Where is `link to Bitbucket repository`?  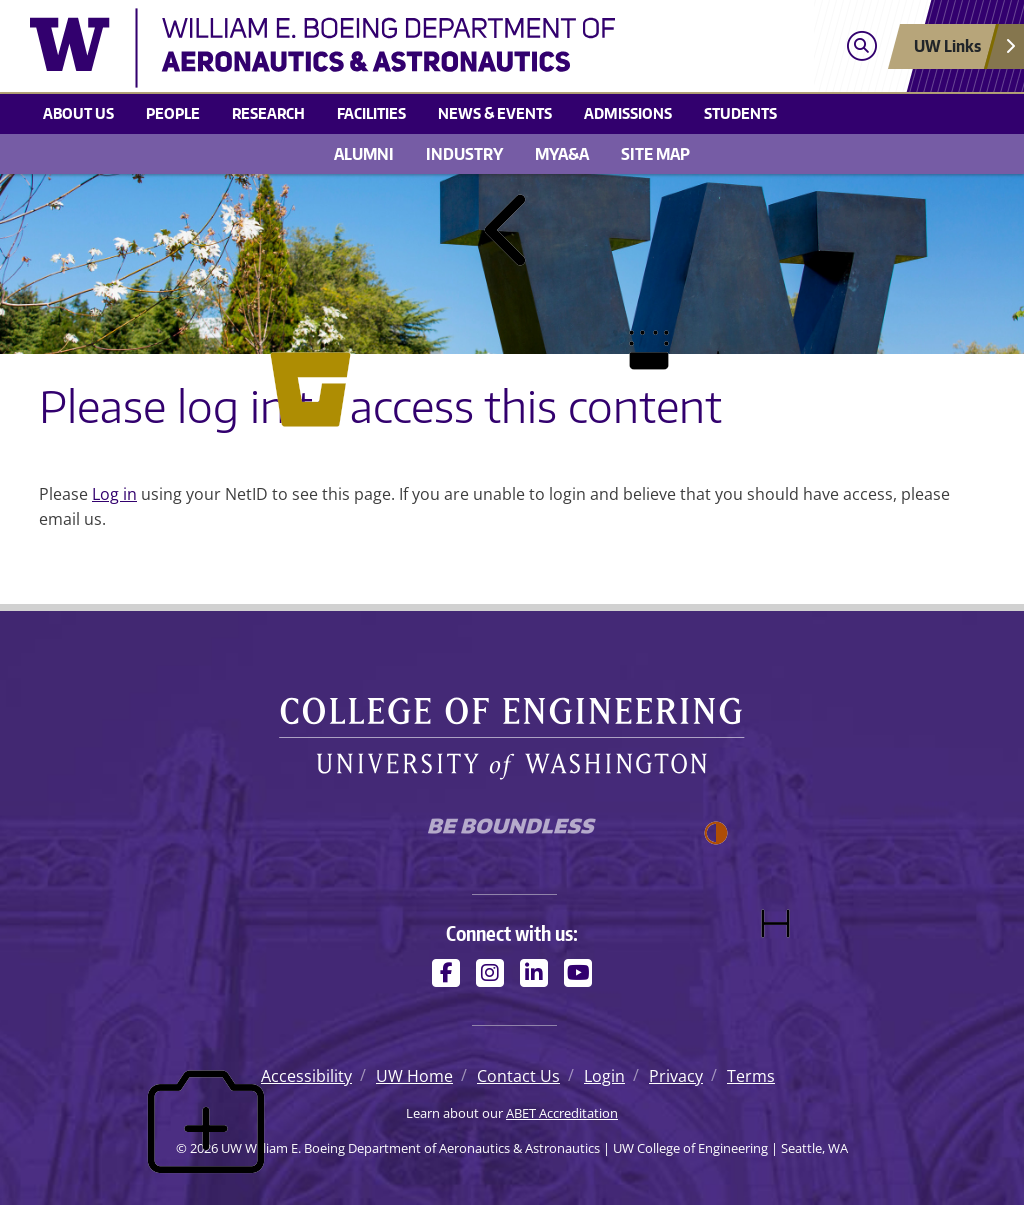 link to Bitbucket repository is located at coordinates (310, 389).